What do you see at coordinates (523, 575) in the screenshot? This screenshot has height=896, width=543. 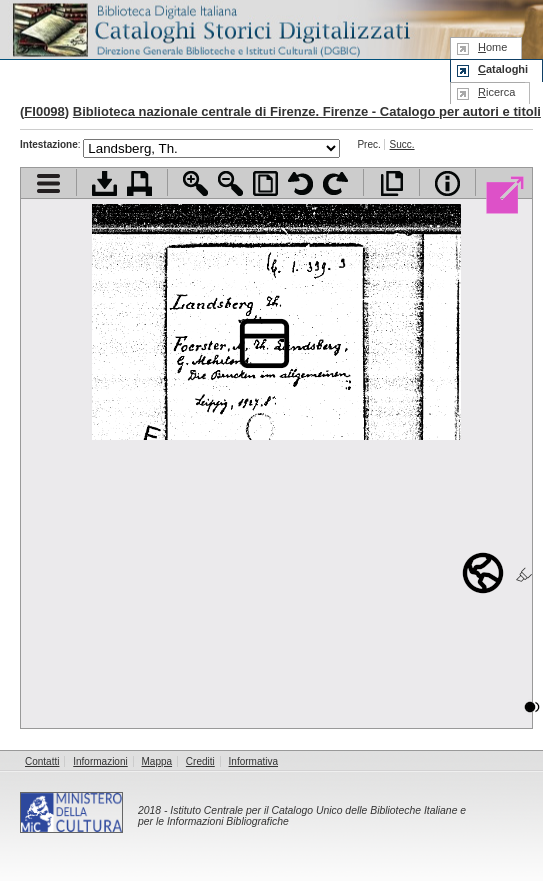 I see `highlight or mark selected text` at bounding box center [523, 575].